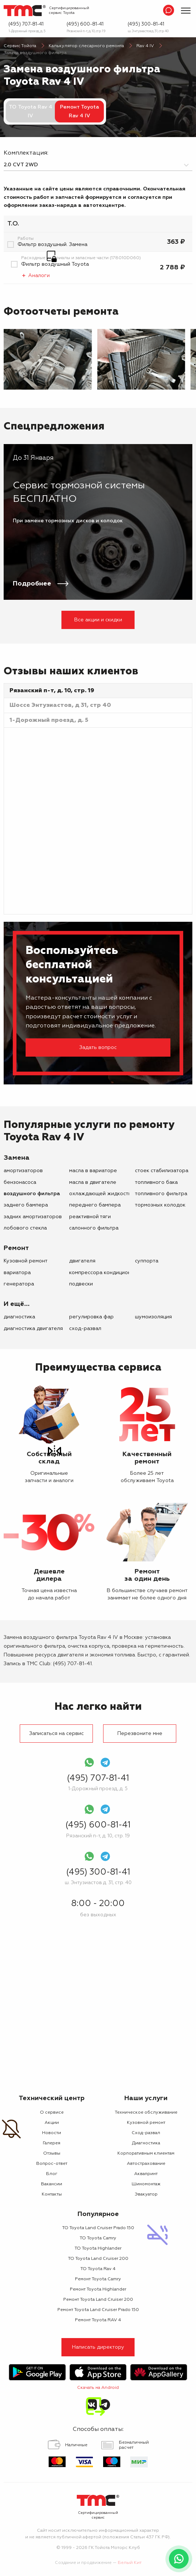 The width and height of the screenshot is (196, 2576). Describe the element at coordinates (95, 2407) in the screenshot. I see `pull changes from a remote repository` at that location.